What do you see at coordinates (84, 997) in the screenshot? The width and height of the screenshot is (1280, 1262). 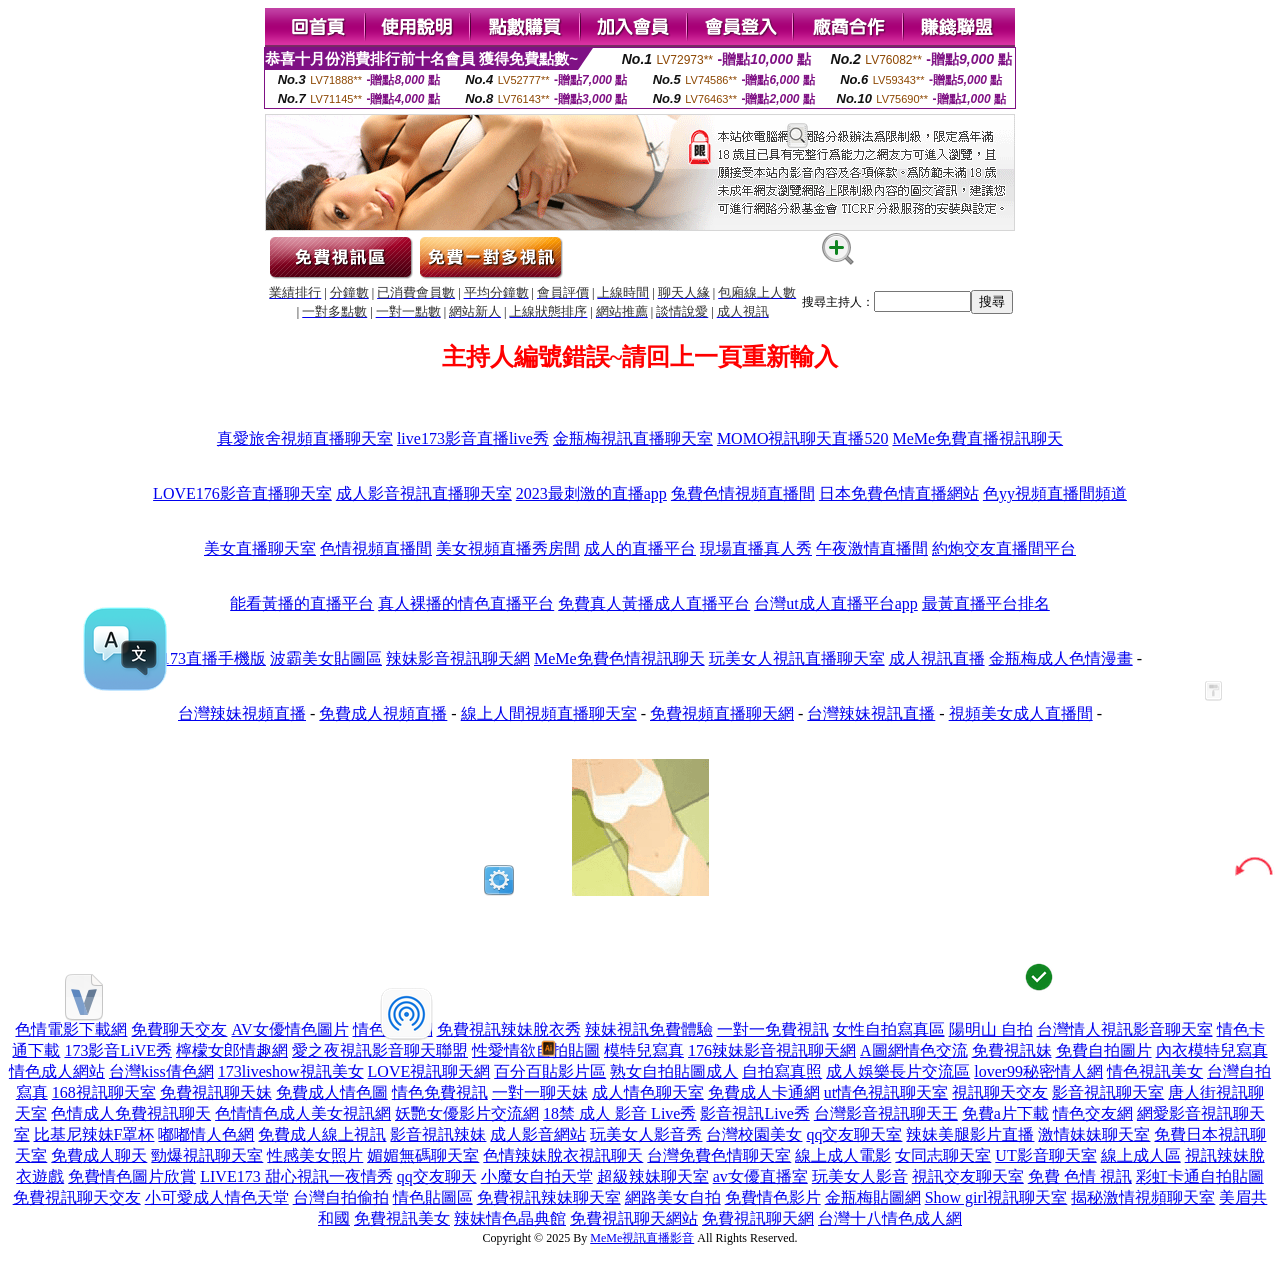 I see `a v programming language source file` at bounding box center [84, 997].